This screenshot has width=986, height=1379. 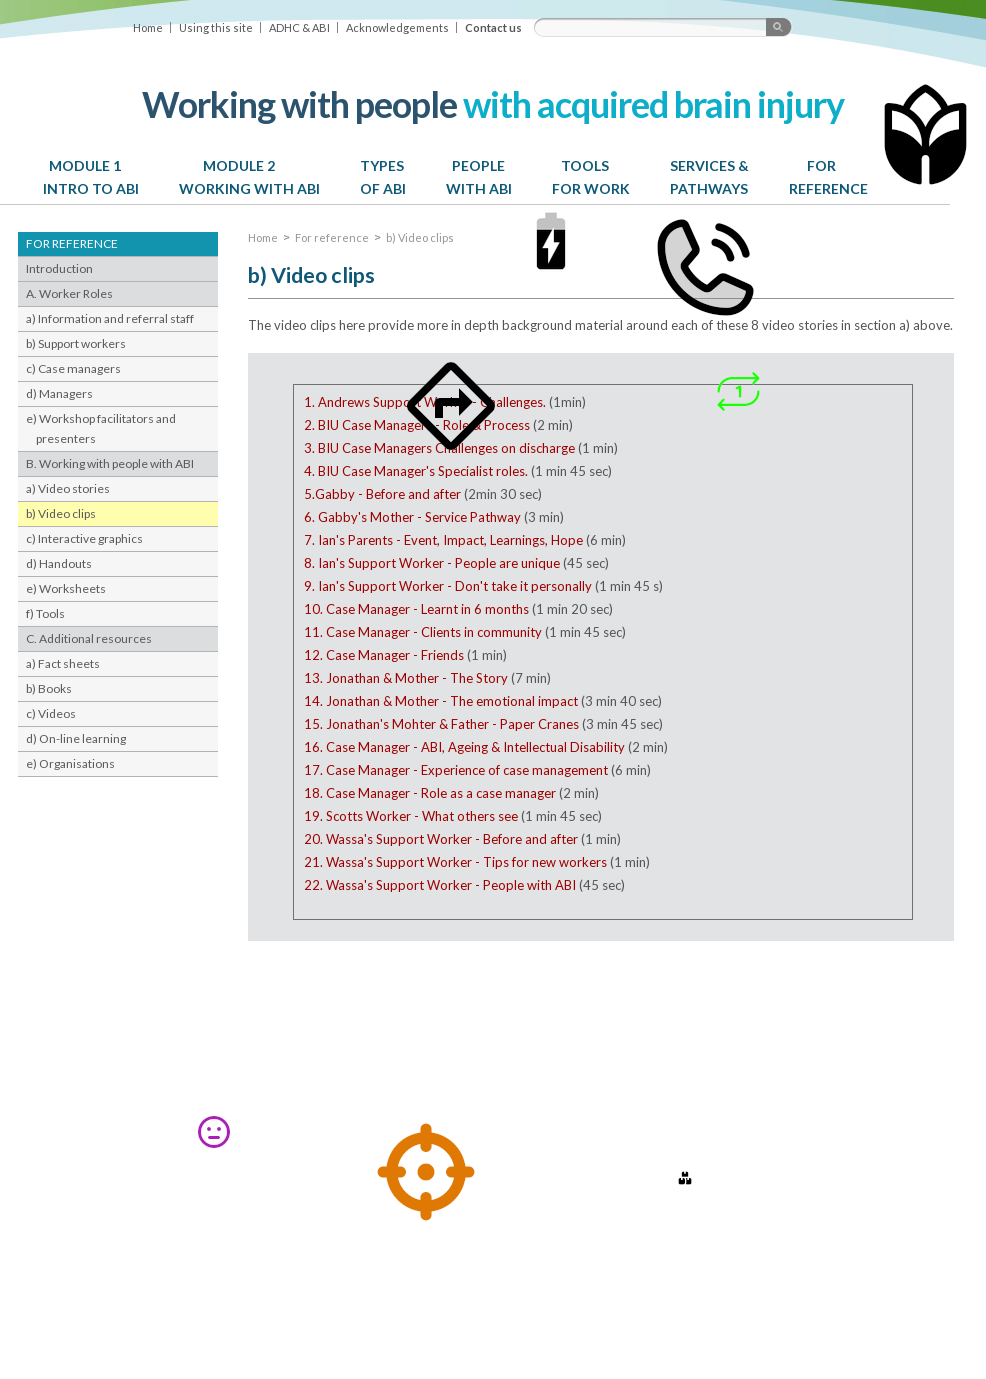 I want to click on view inventory or stock items, so click(x=685, y=1178).